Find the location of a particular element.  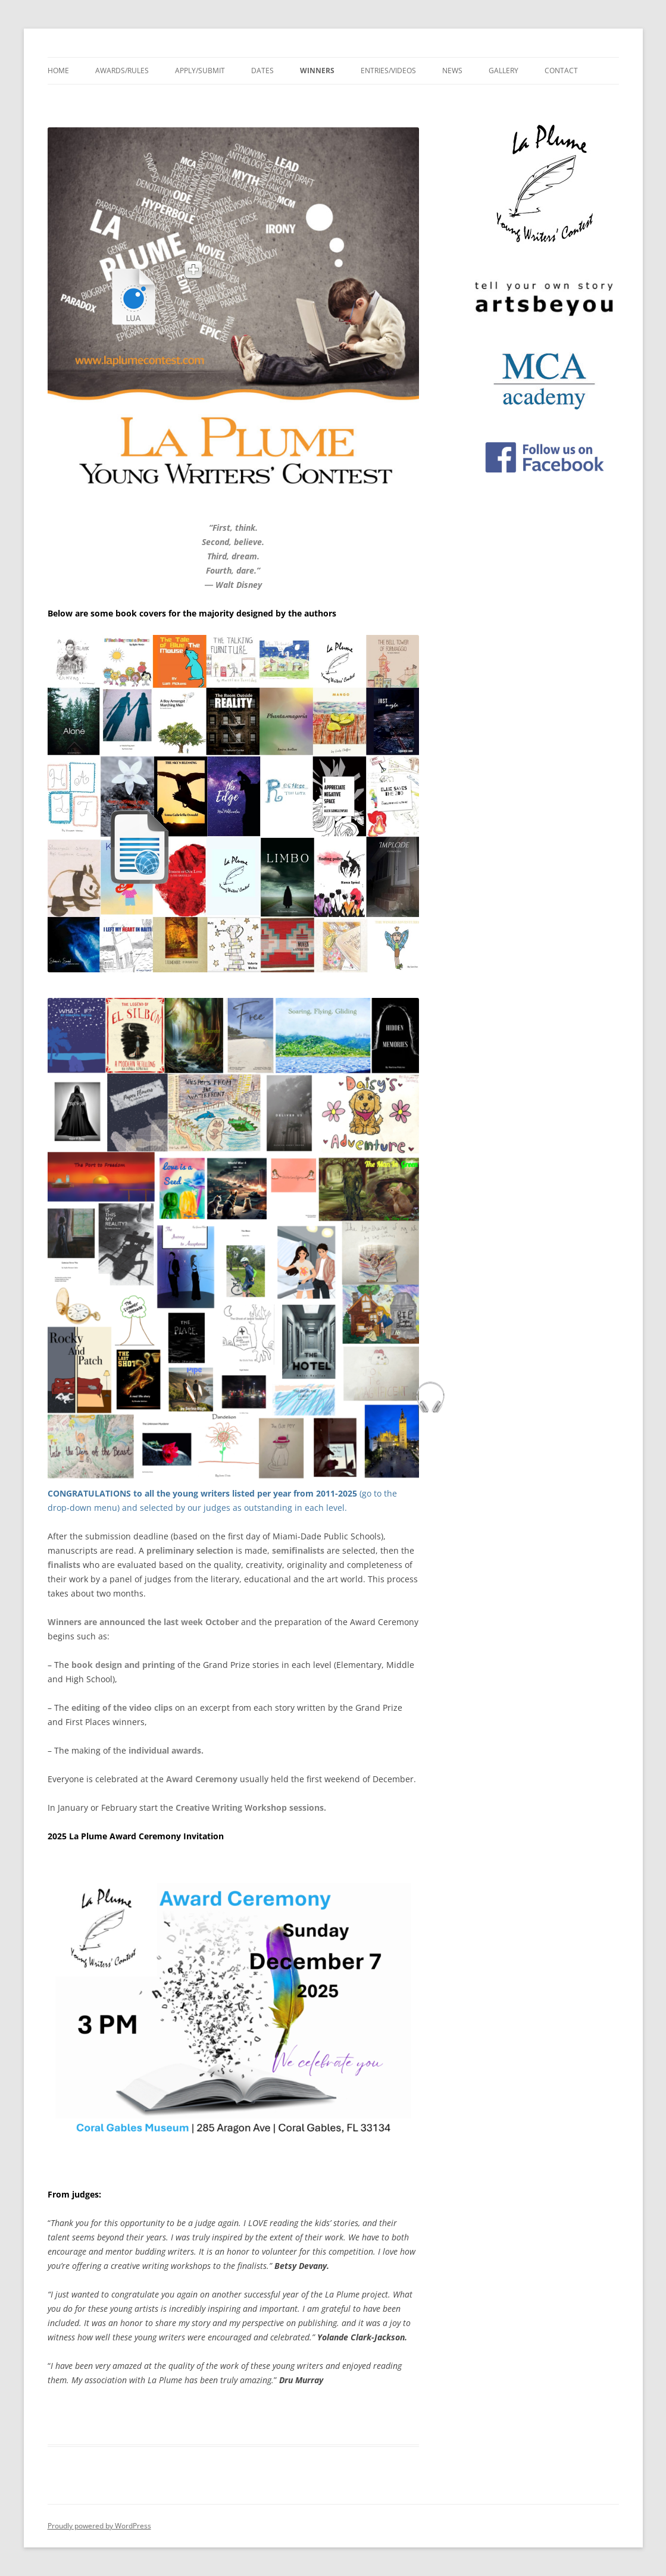

a lua script or source code file is located at coordinates (133, 298).